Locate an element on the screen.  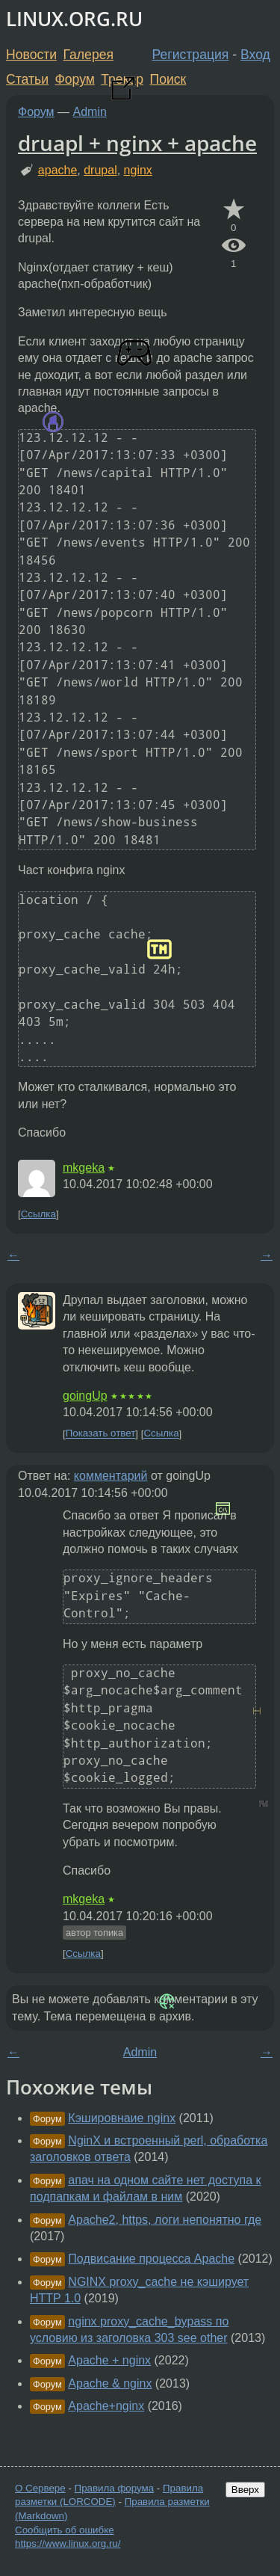
indicates trademarked content or branding is located at coordinates (159, 949).